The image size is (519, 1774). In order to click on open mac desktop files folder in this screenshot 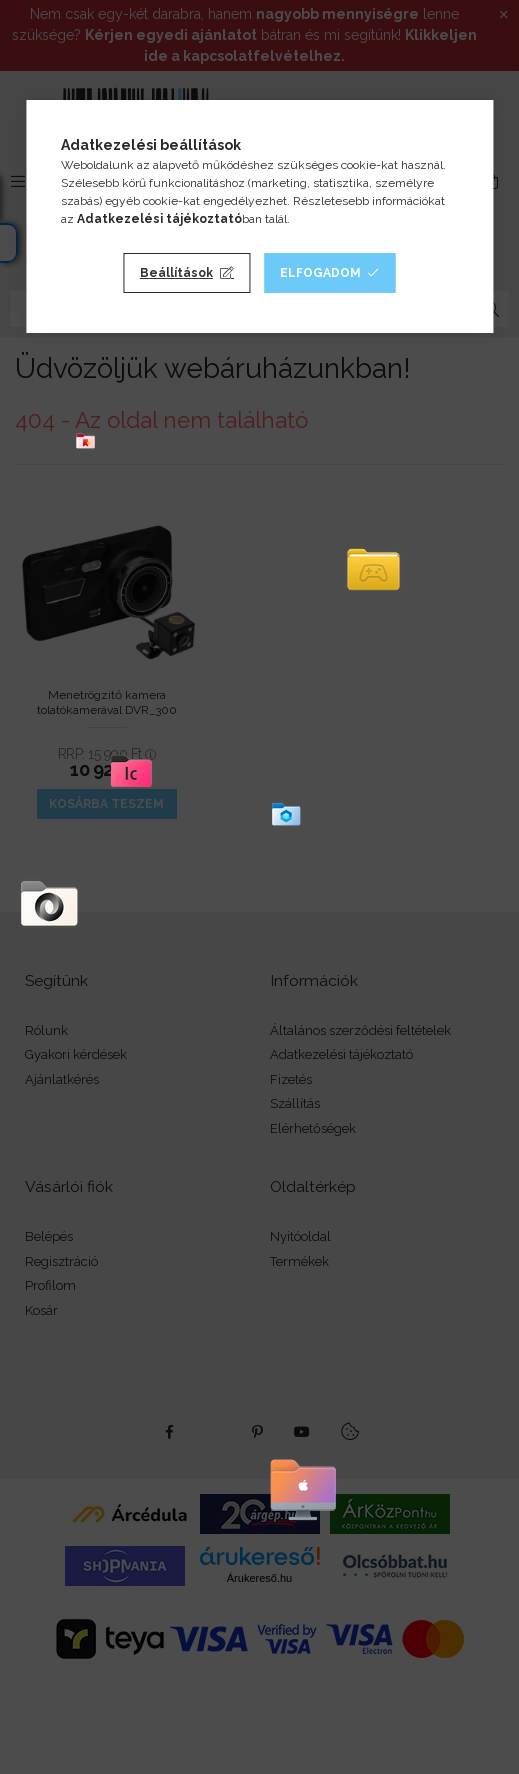, I will do `click(303, 1487)`.